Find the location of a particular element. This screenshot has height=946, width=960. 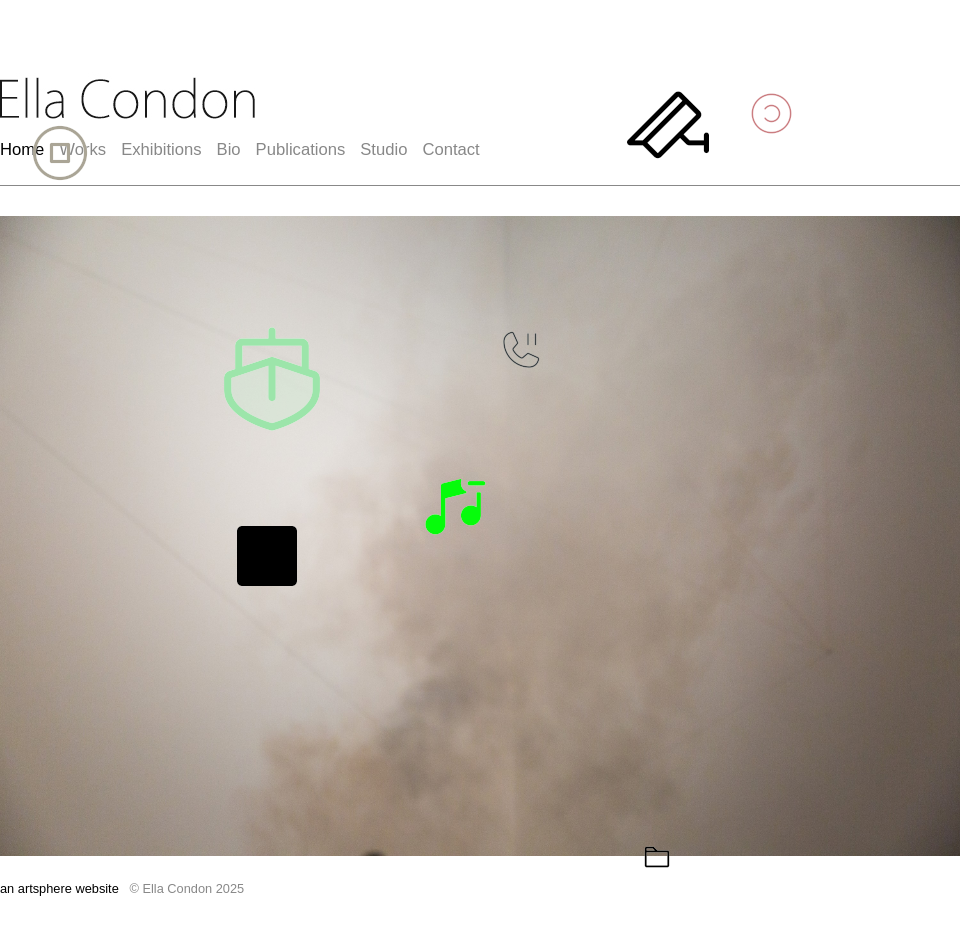

remove a song from playlist is located at coordinates (456, 505).